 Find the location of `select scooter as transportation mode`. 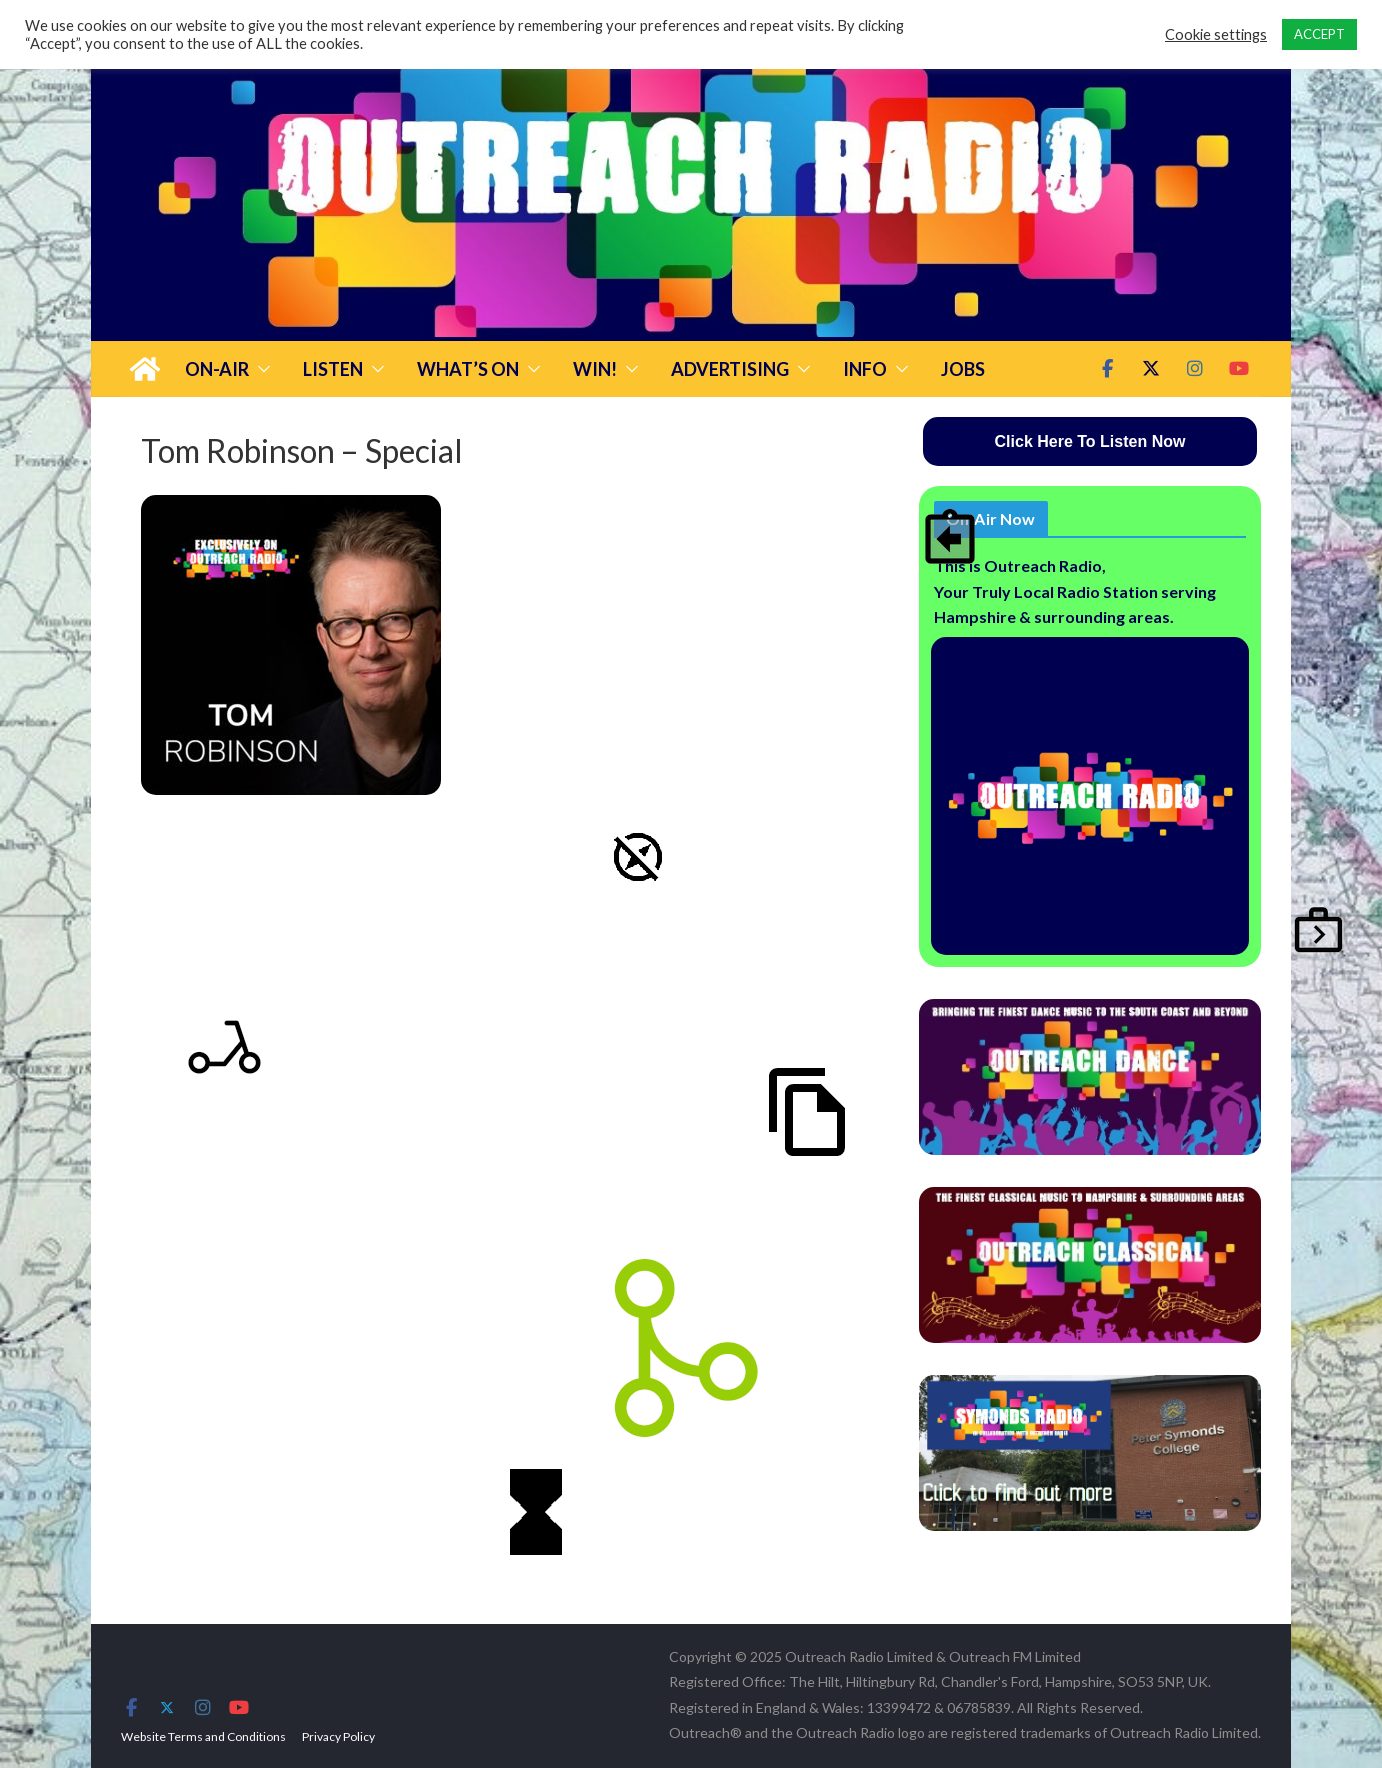

select scooter as transportation mode is located at coordinates (224, 1049).